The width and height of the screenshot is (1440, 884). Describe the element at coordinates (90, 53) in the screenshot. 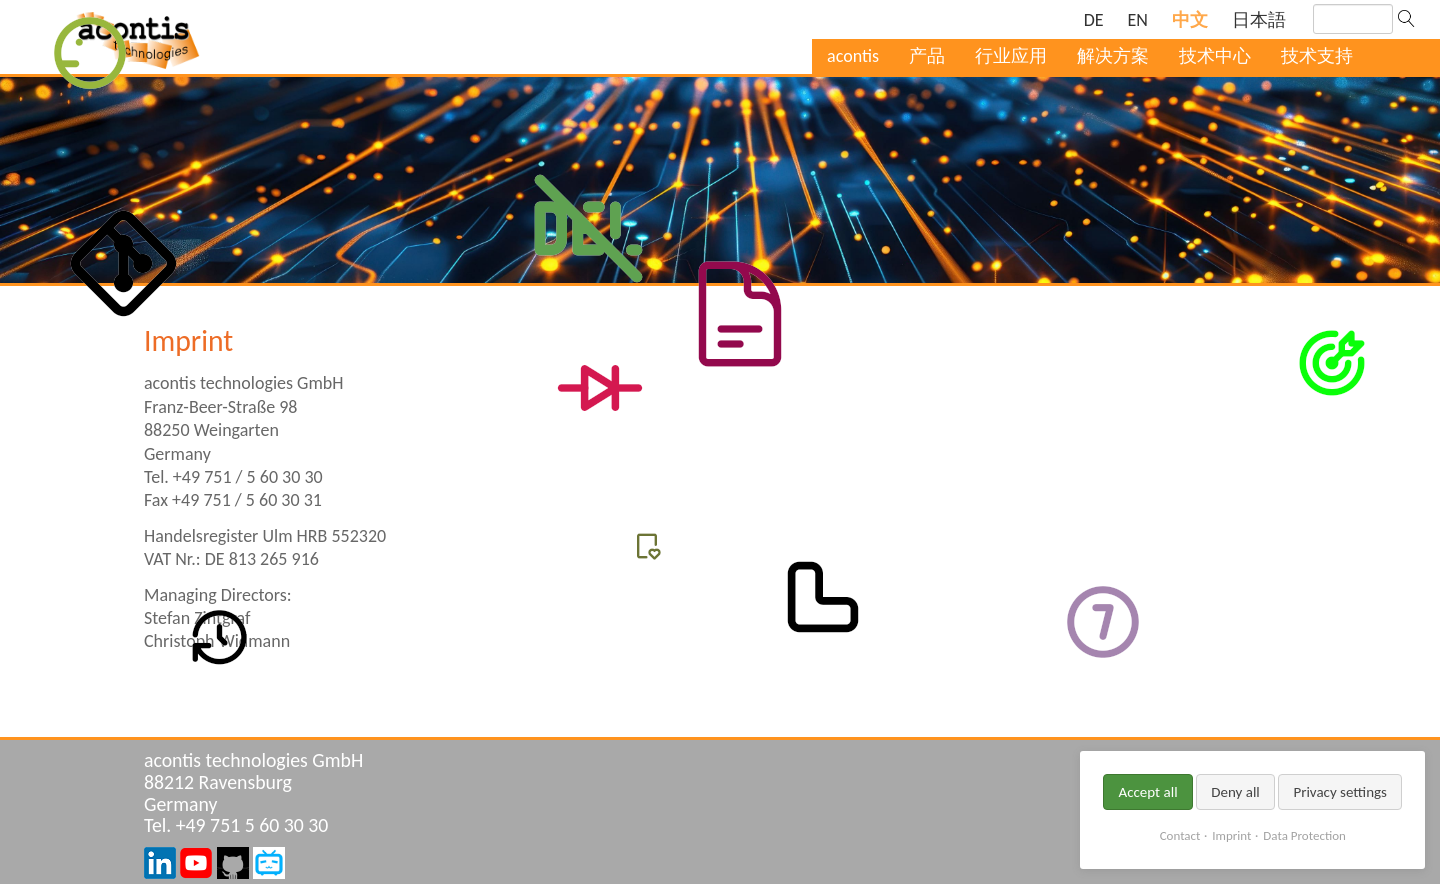

I see `emoji or reaction looking left` at that location.